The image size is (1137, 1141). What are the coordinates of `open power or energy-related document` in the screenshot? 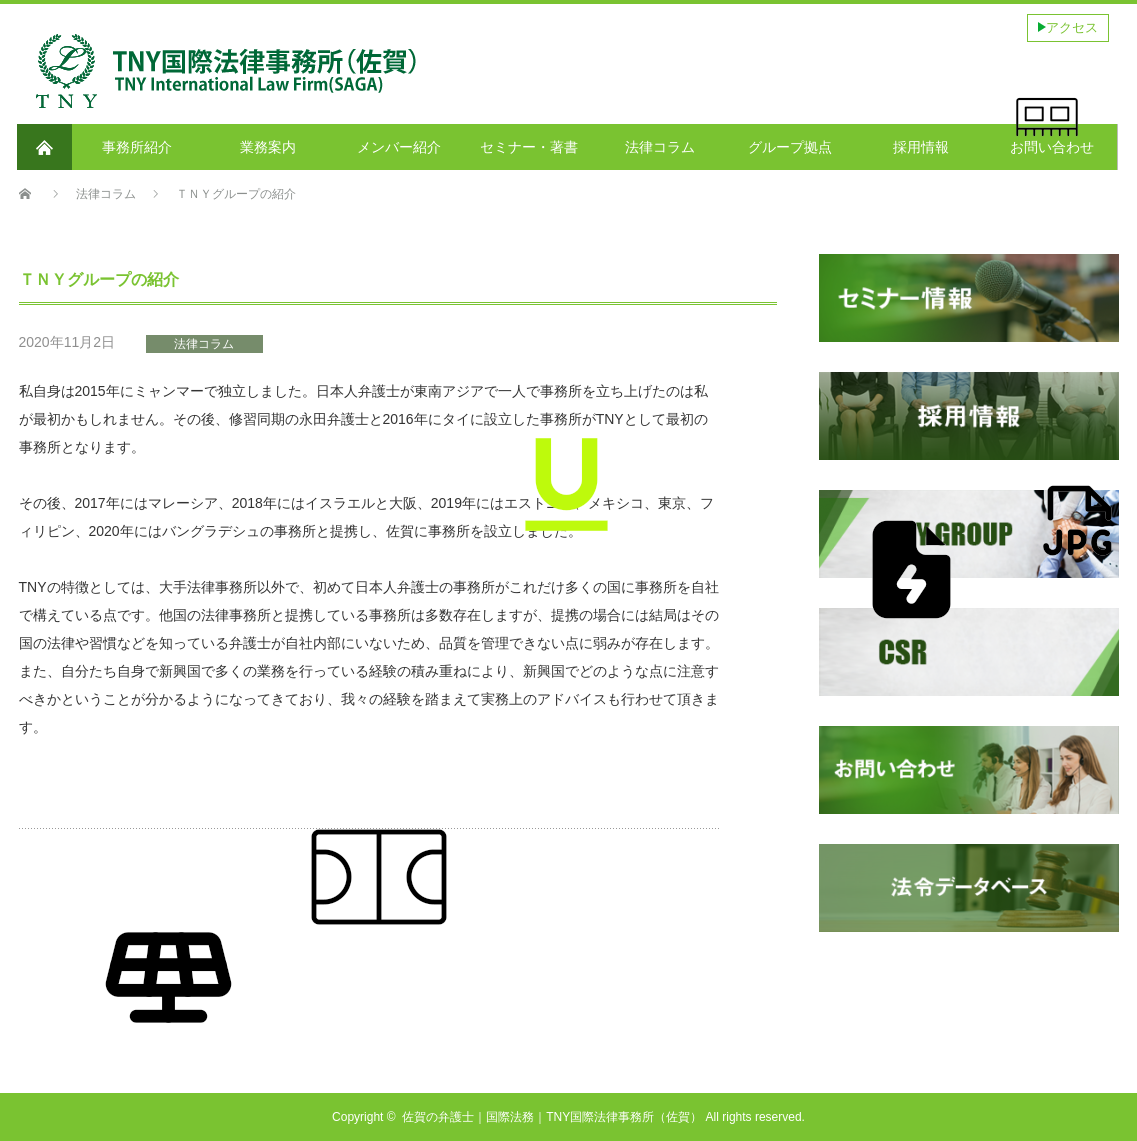 It's located at (911, 569).